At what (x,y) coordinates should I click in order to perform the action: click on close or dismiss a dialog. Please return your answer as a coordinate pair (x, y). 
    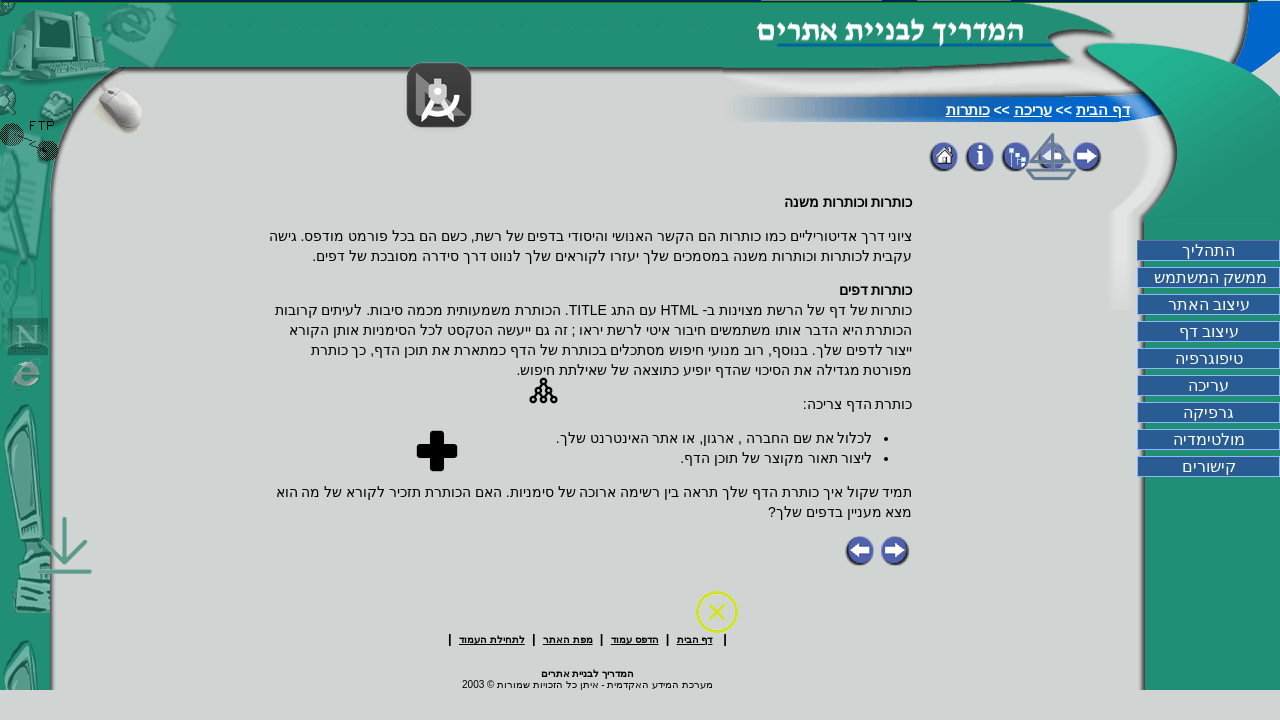
    Looking at the image, I should click on (717, 612).